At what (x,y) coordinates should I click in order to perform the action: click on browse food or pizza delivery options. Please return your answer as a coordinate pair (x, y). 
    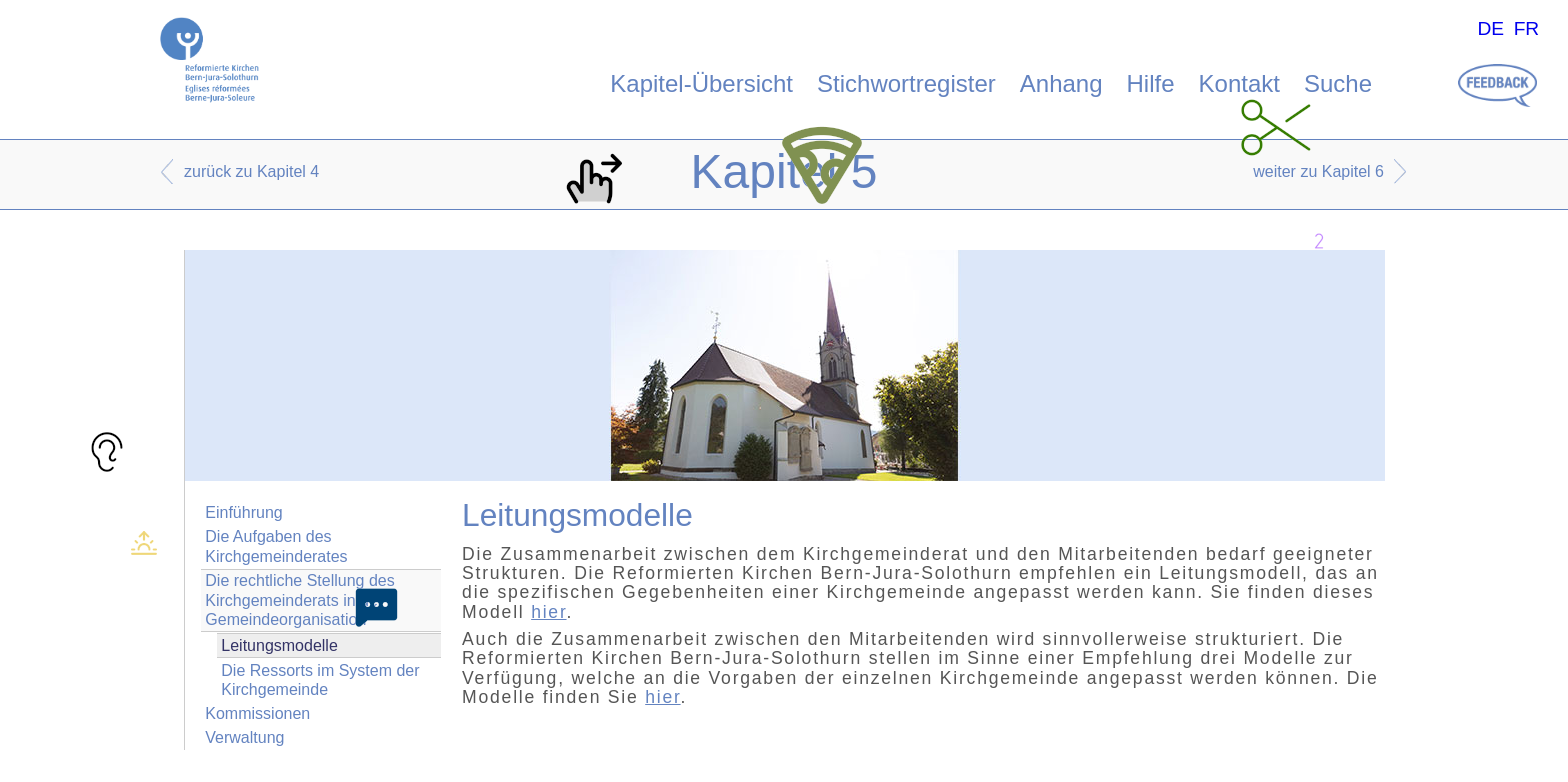
    Looking at the image, I should click on (822, 164).